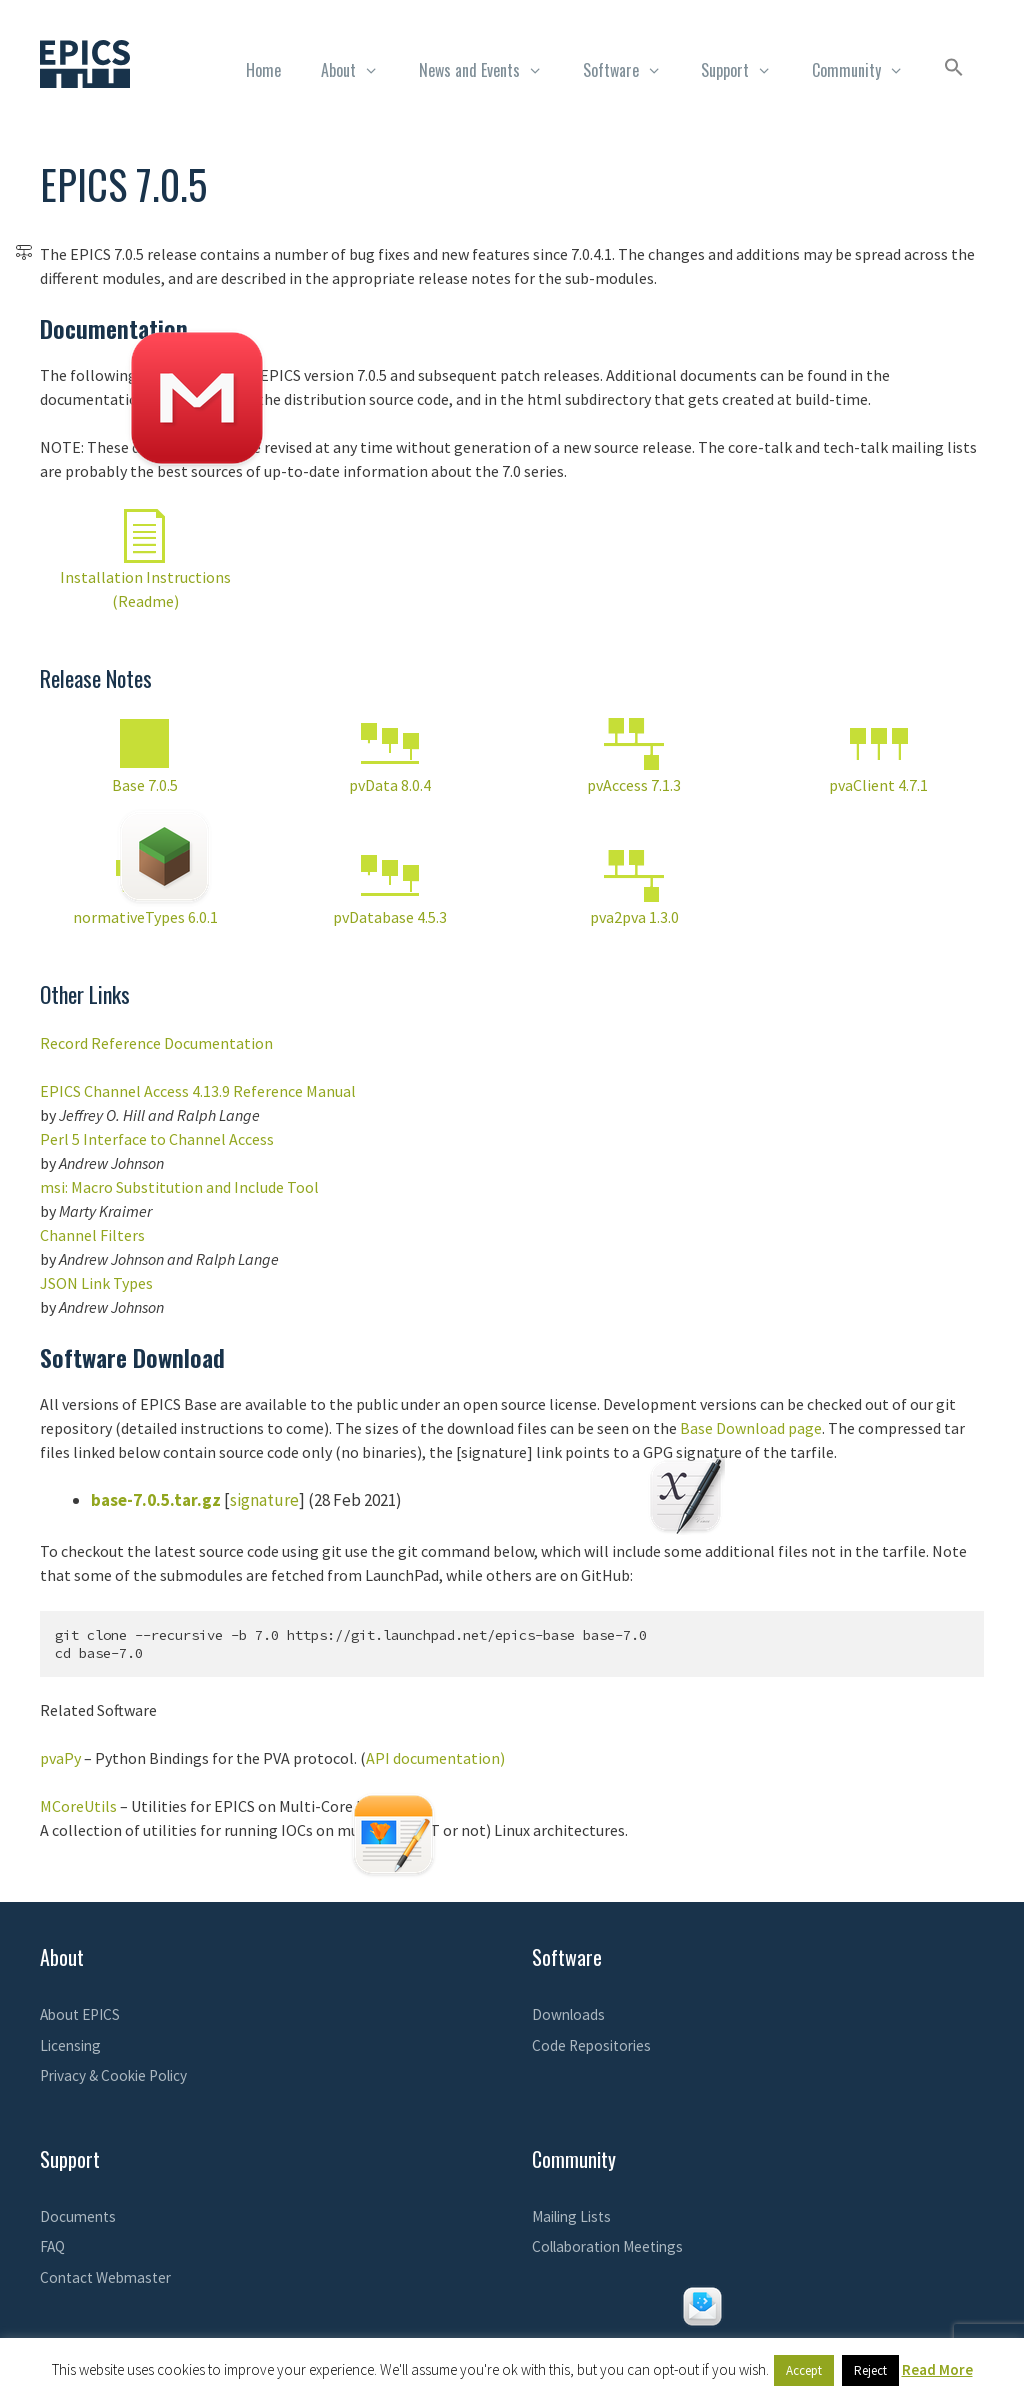 The image size is (1024, 2398). Describe the element at coordinates (197, 398) in the screenshot. I see `open the MEGA cloud storage app` at that location.